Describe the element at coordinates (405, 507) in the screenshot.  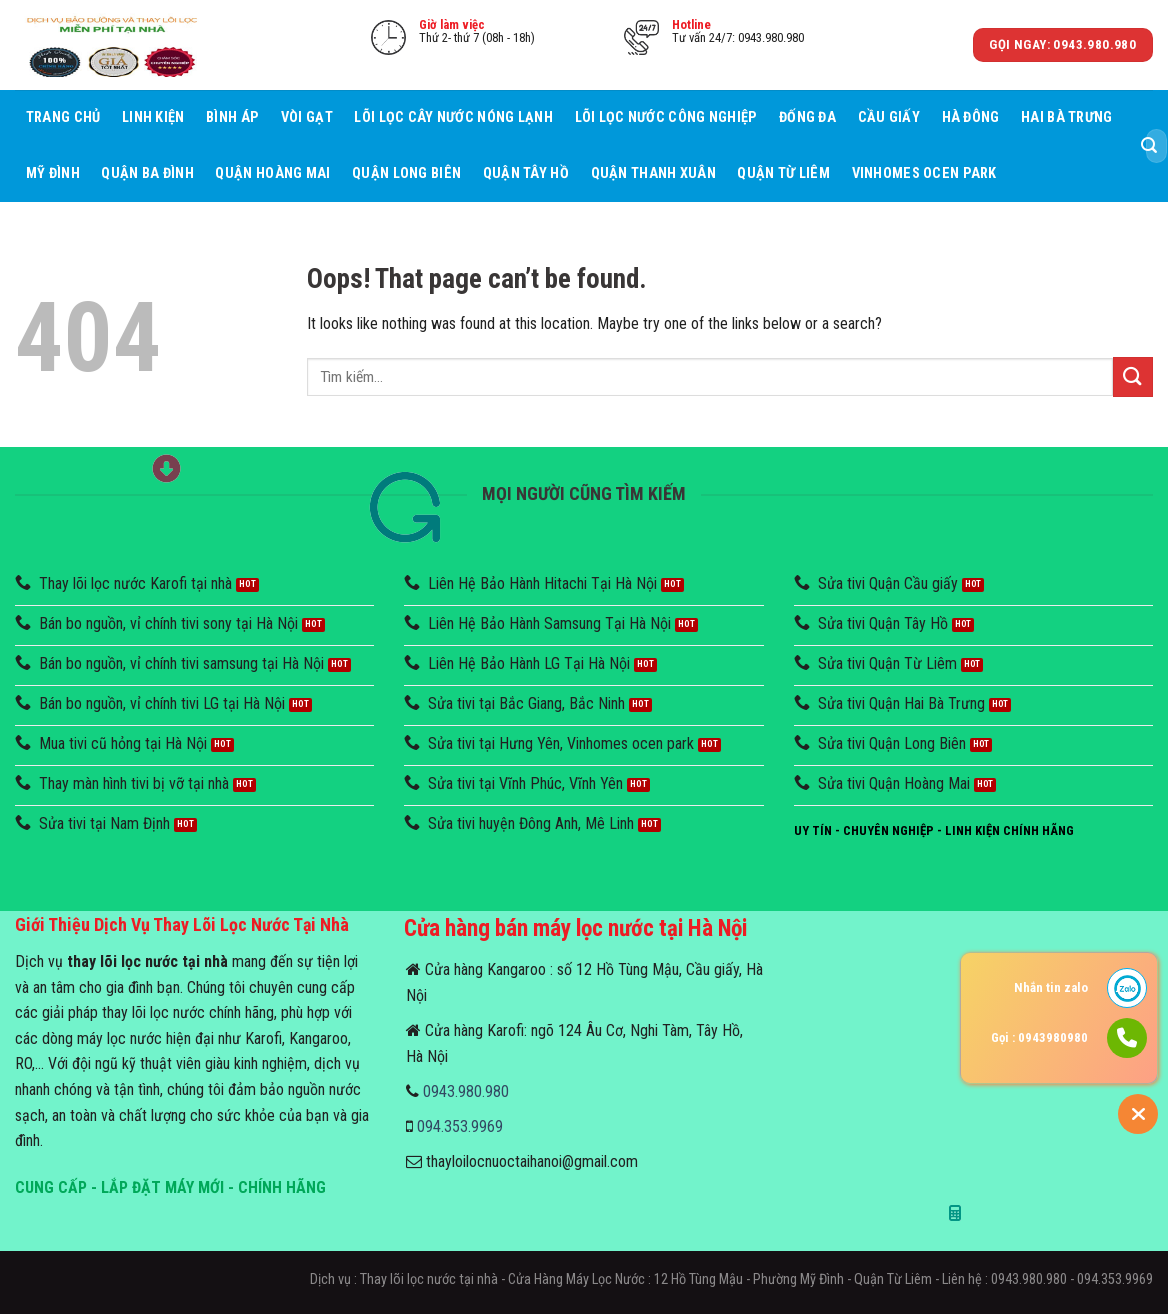
I see `rotate an image or object` at that location.